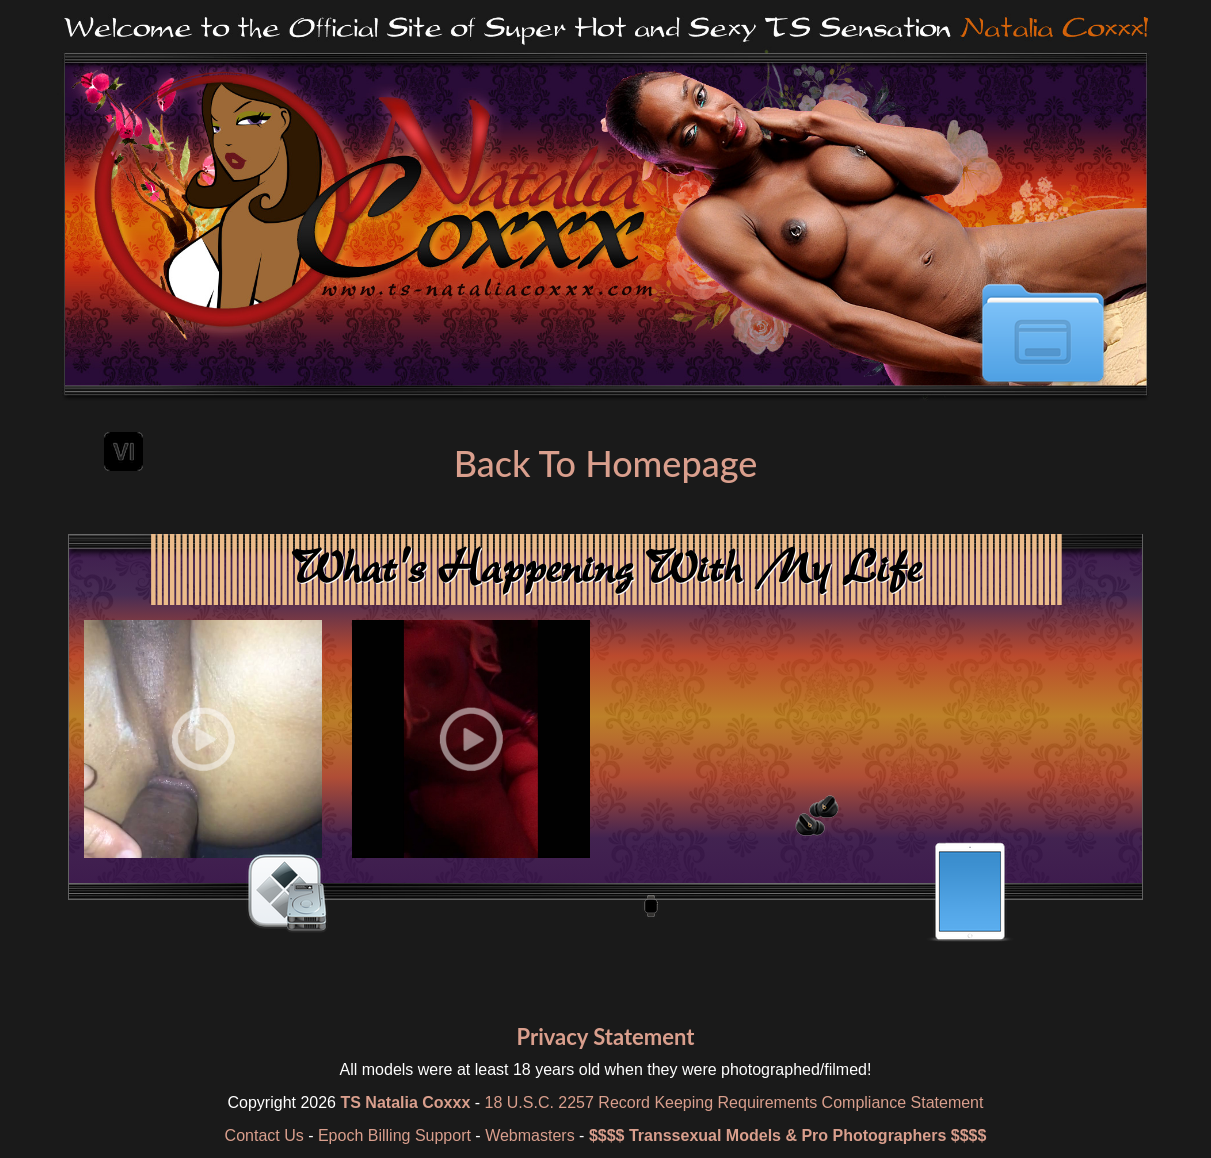 This screenshot has width=1211, height=1158. I want to click on connect beats wireless earbuds, so click(817, 816).